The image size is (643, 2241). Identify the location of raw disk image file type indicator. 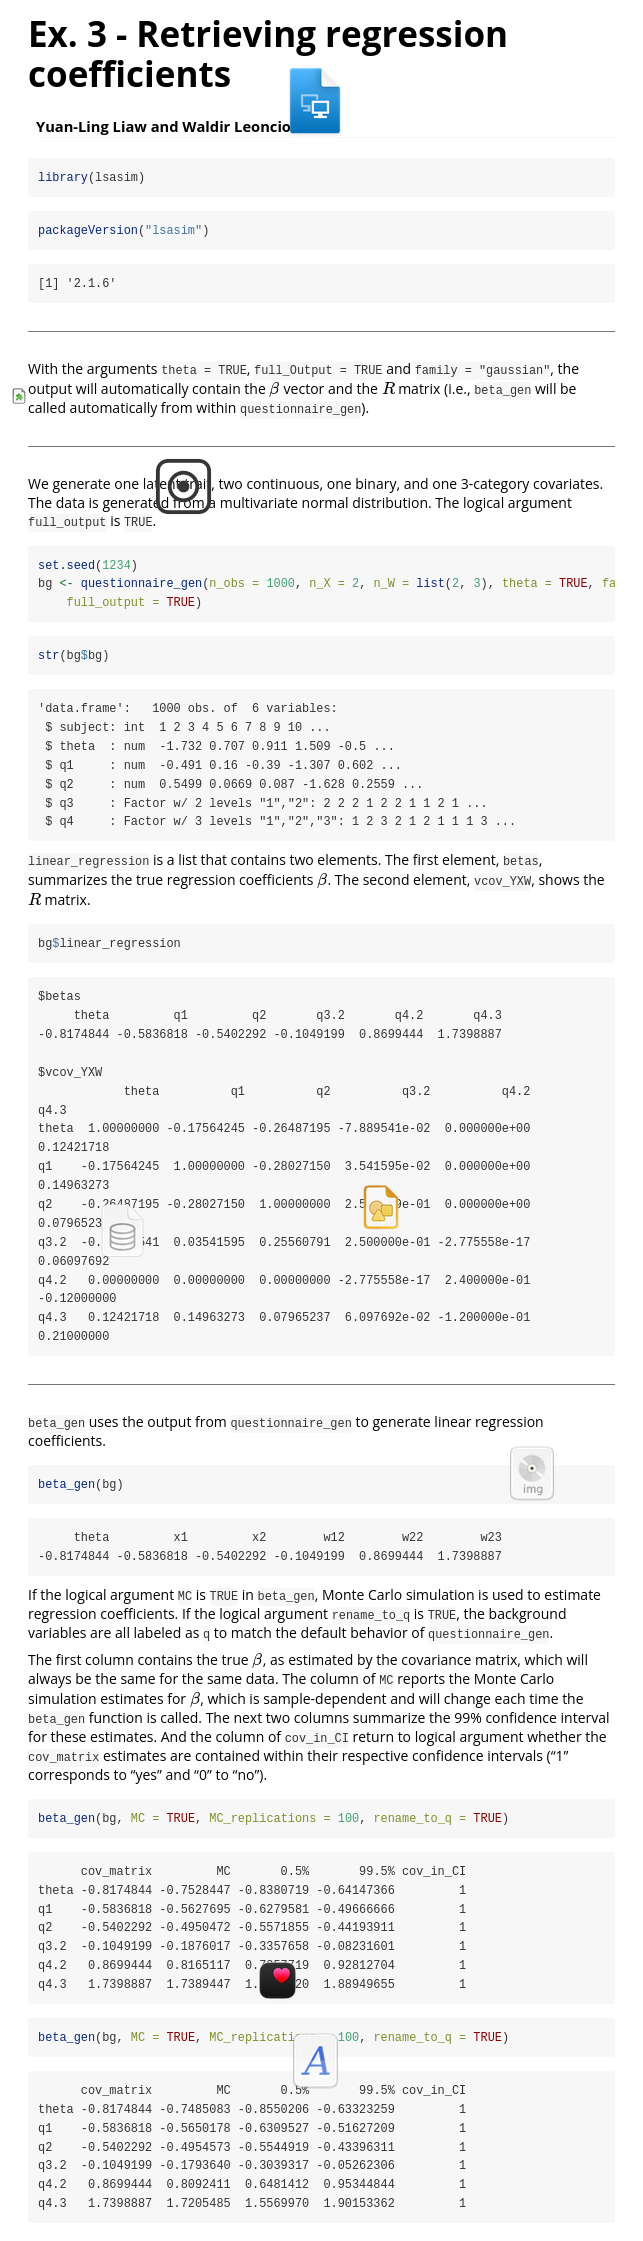
(532, 1473).